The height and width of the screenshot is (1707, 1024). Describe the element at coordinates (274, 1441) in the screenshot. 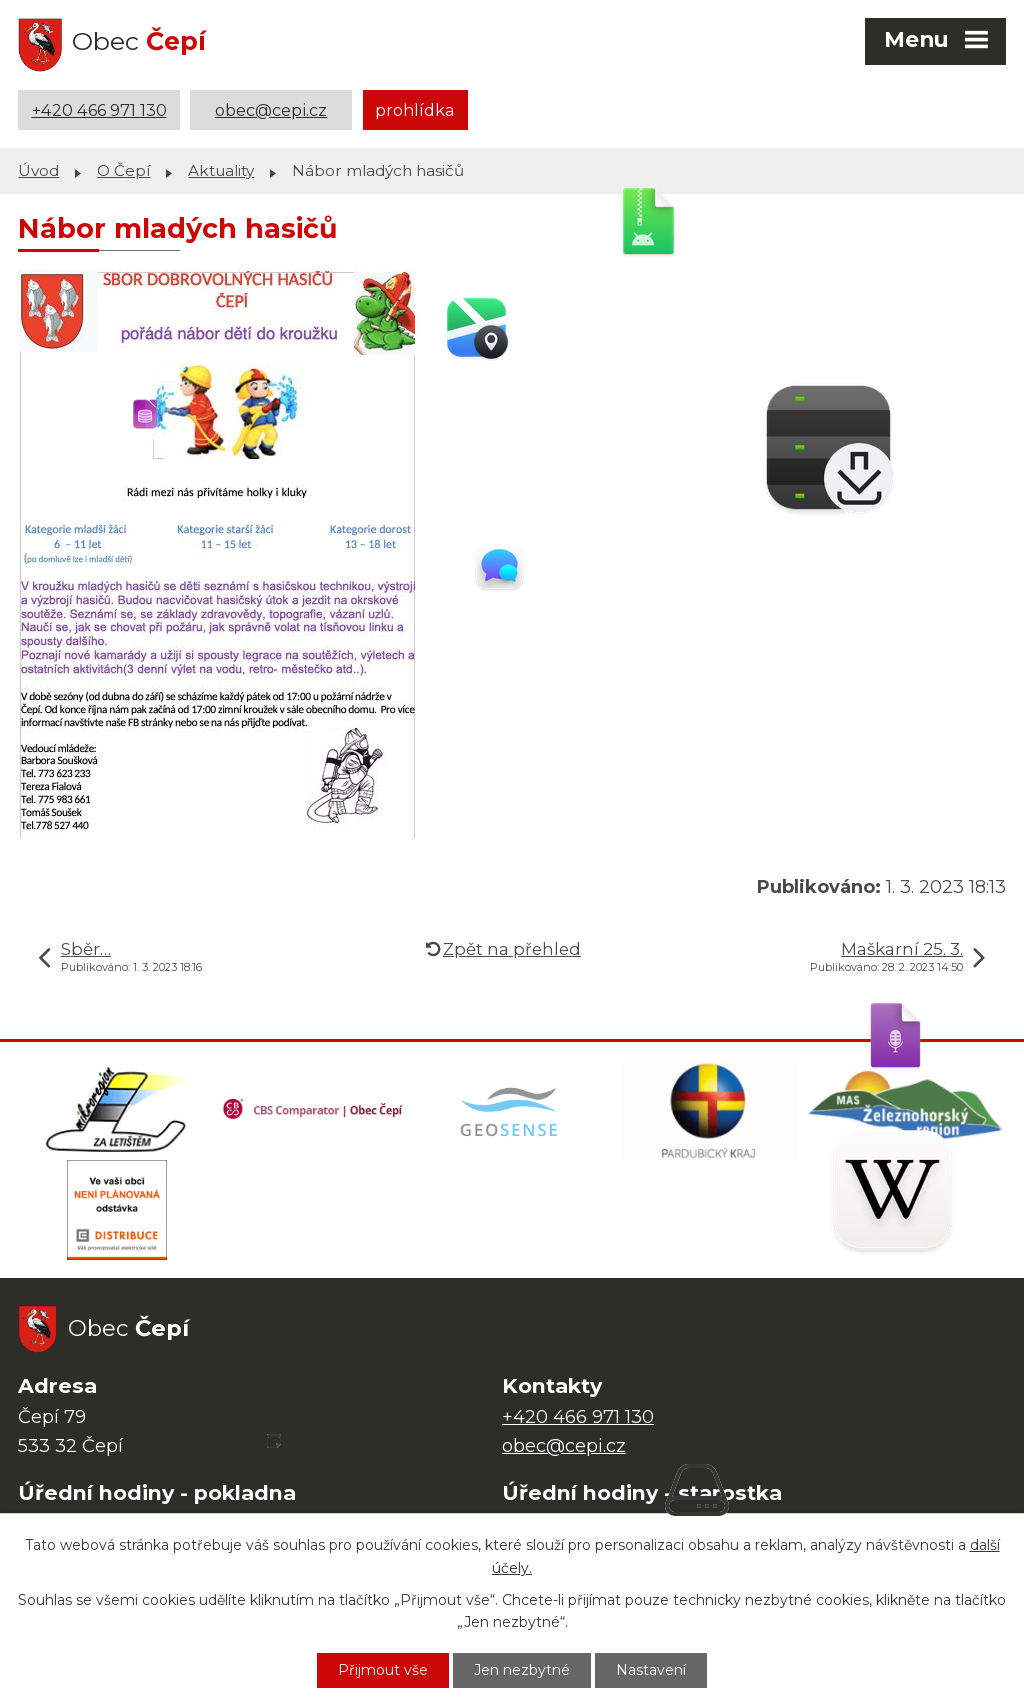

I see `access desktop widgets or desklets` at that location.